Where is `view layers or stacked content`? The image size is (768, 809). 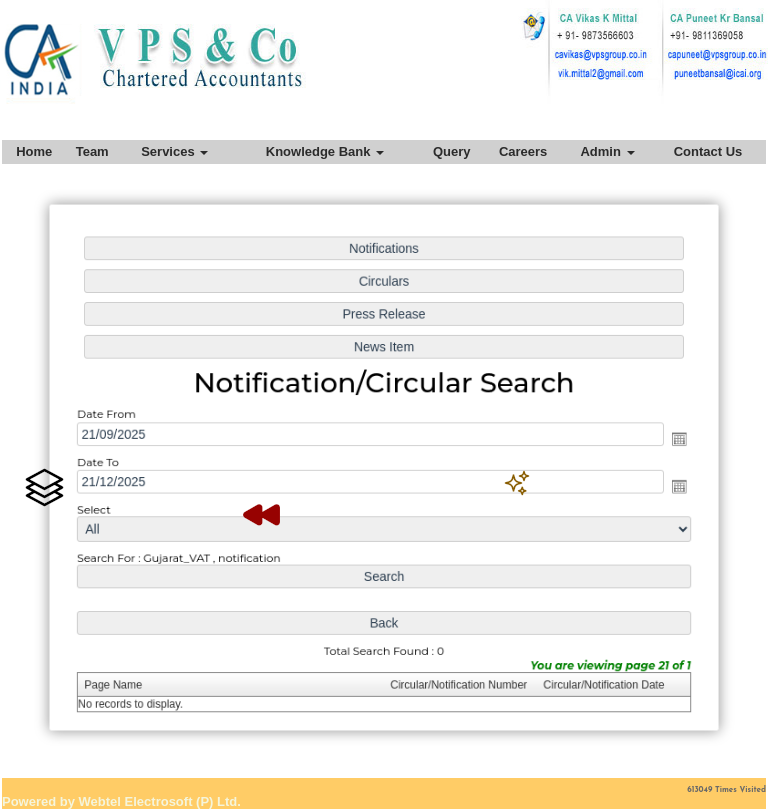
view layers or stacked content is located at coordinates (44, 487).